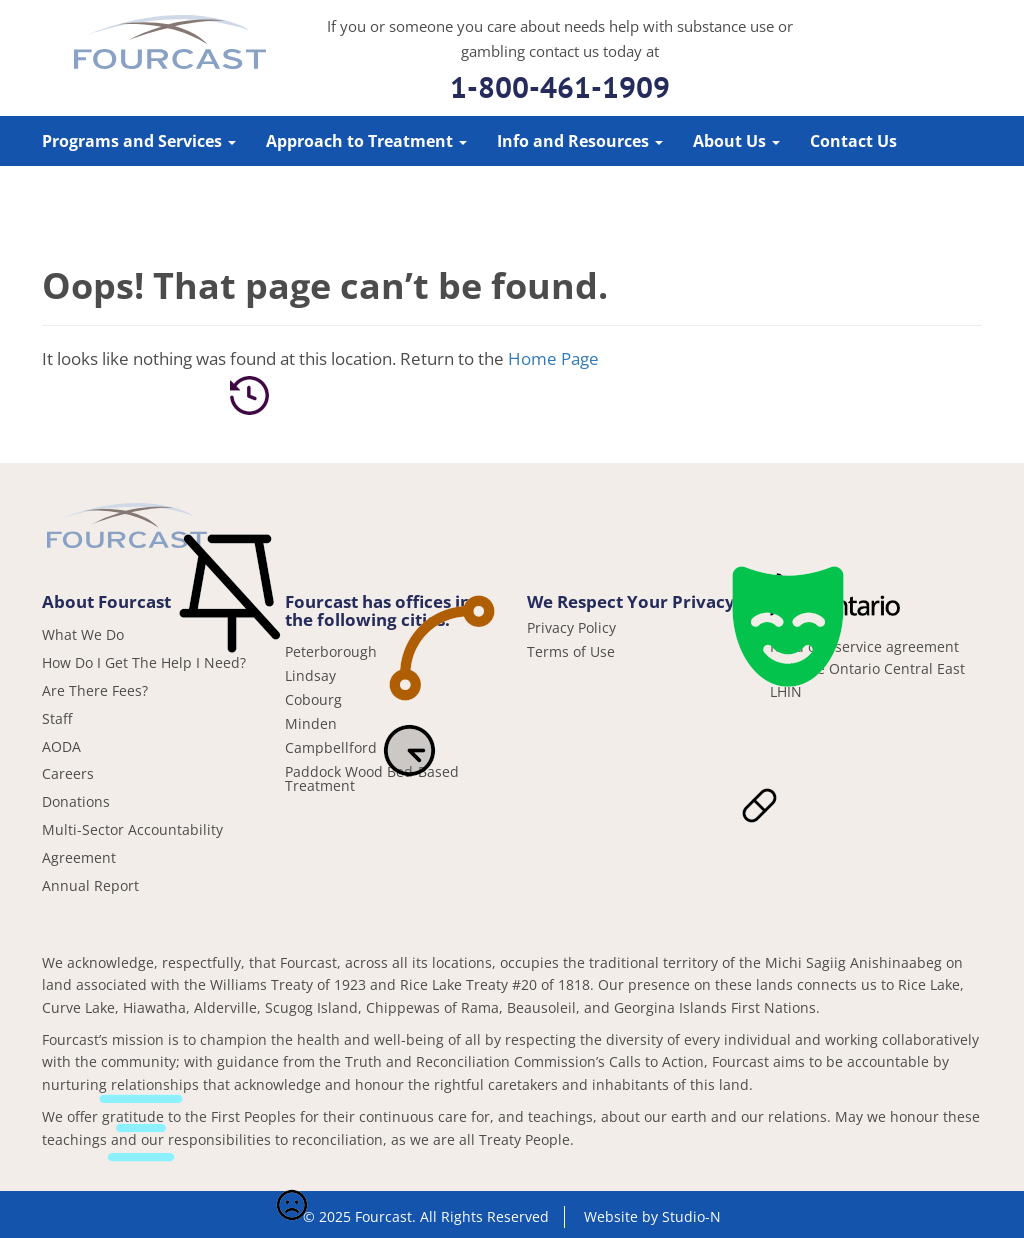  I want to click on unpin an item from its current location, so click(232, 587).